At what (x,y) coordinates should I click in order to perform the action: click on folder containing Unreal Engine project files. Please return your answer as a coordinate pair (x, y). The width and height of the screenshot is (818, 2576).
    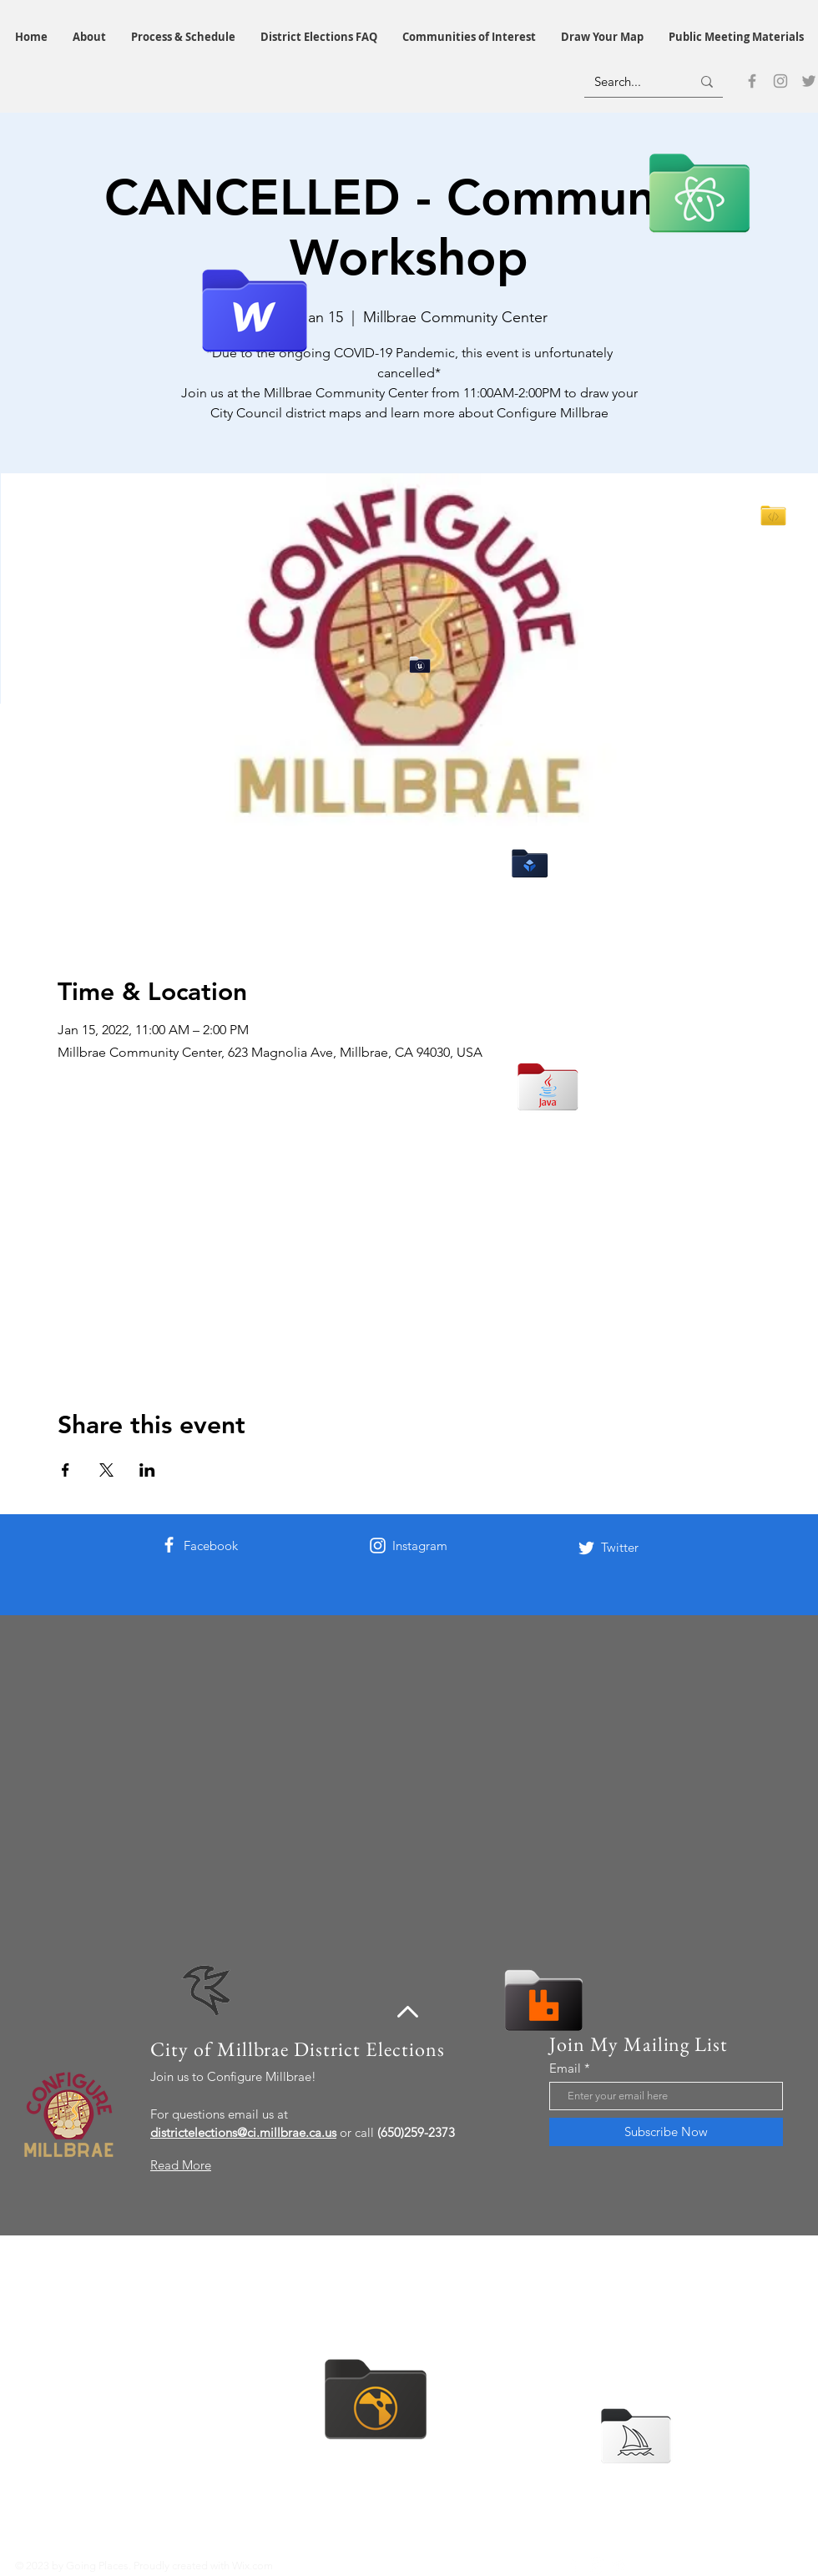
    Looking at the image, I should click on (420, 665).